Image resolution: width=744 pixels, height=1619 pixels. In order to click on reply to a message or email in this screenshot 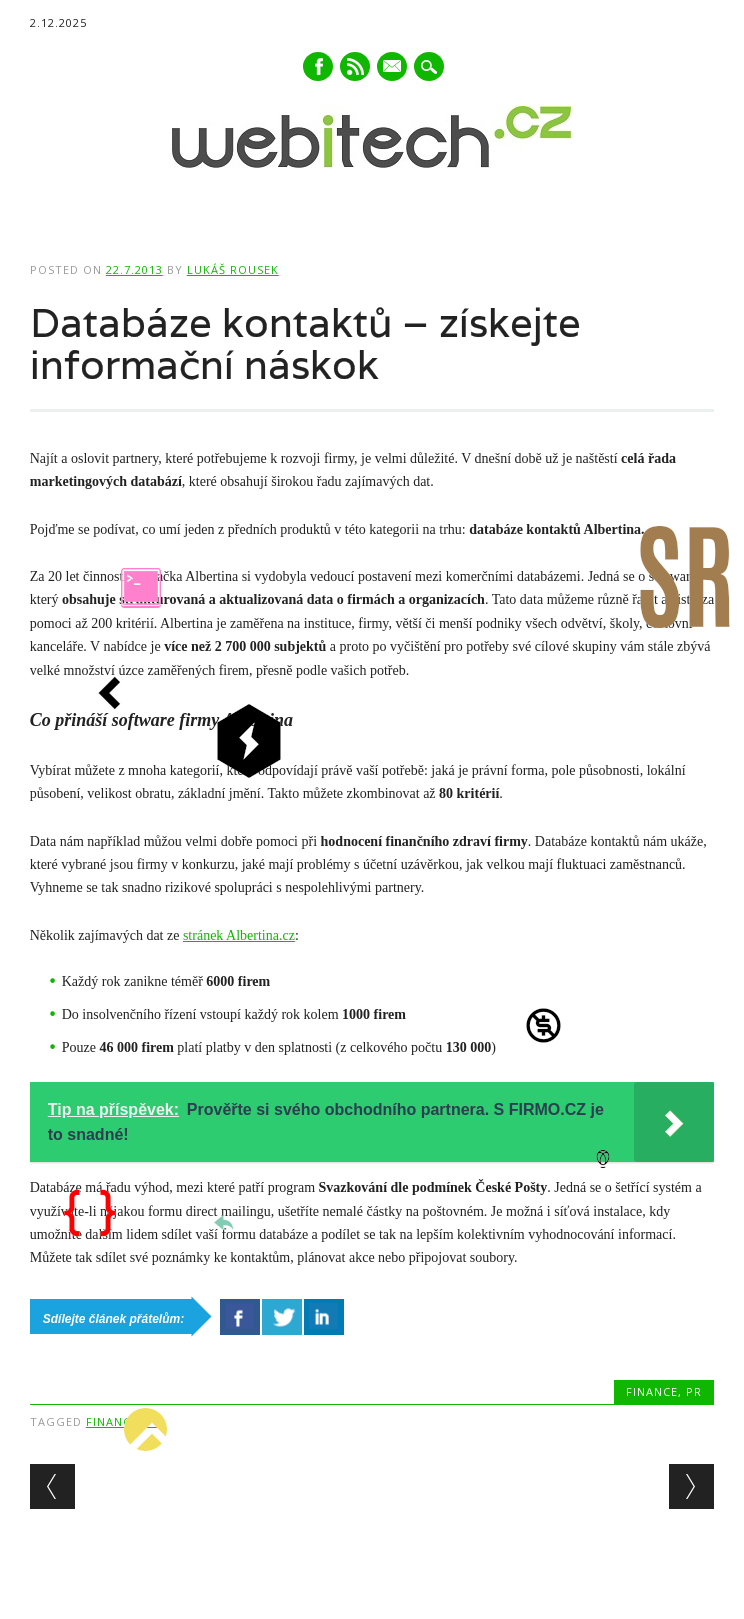, I will do `click(224, 1222)`.